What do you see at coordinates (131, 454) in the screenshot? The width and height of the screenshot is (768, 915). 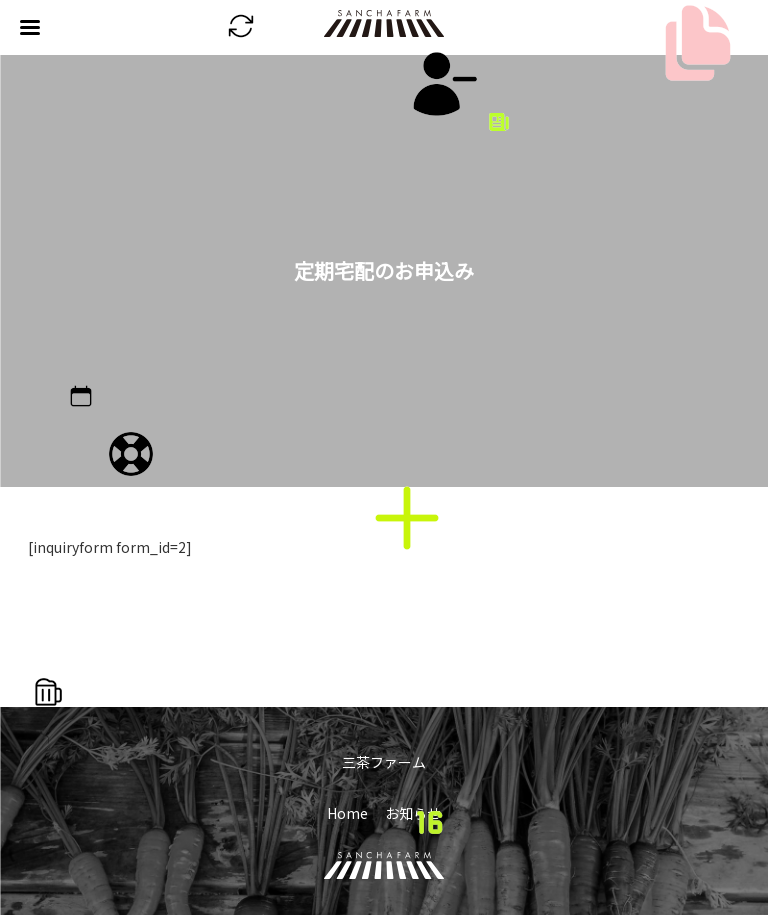 I see `access help or support center` at bounding box center [131, 454].